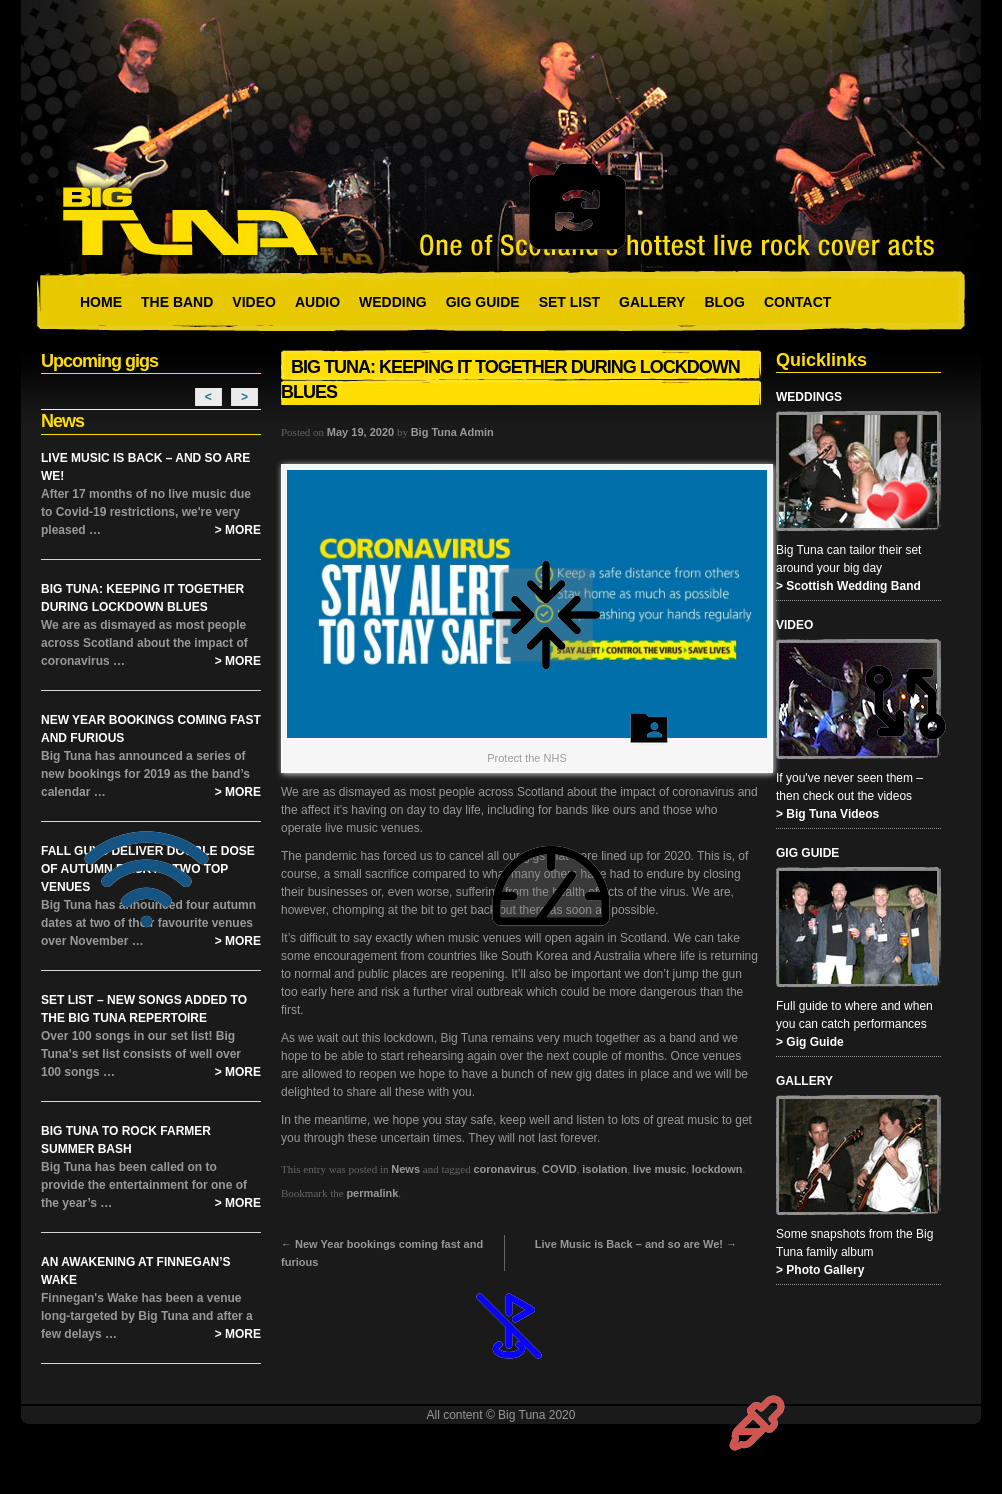  I want to click on open a shared folder, so click(649, 728).